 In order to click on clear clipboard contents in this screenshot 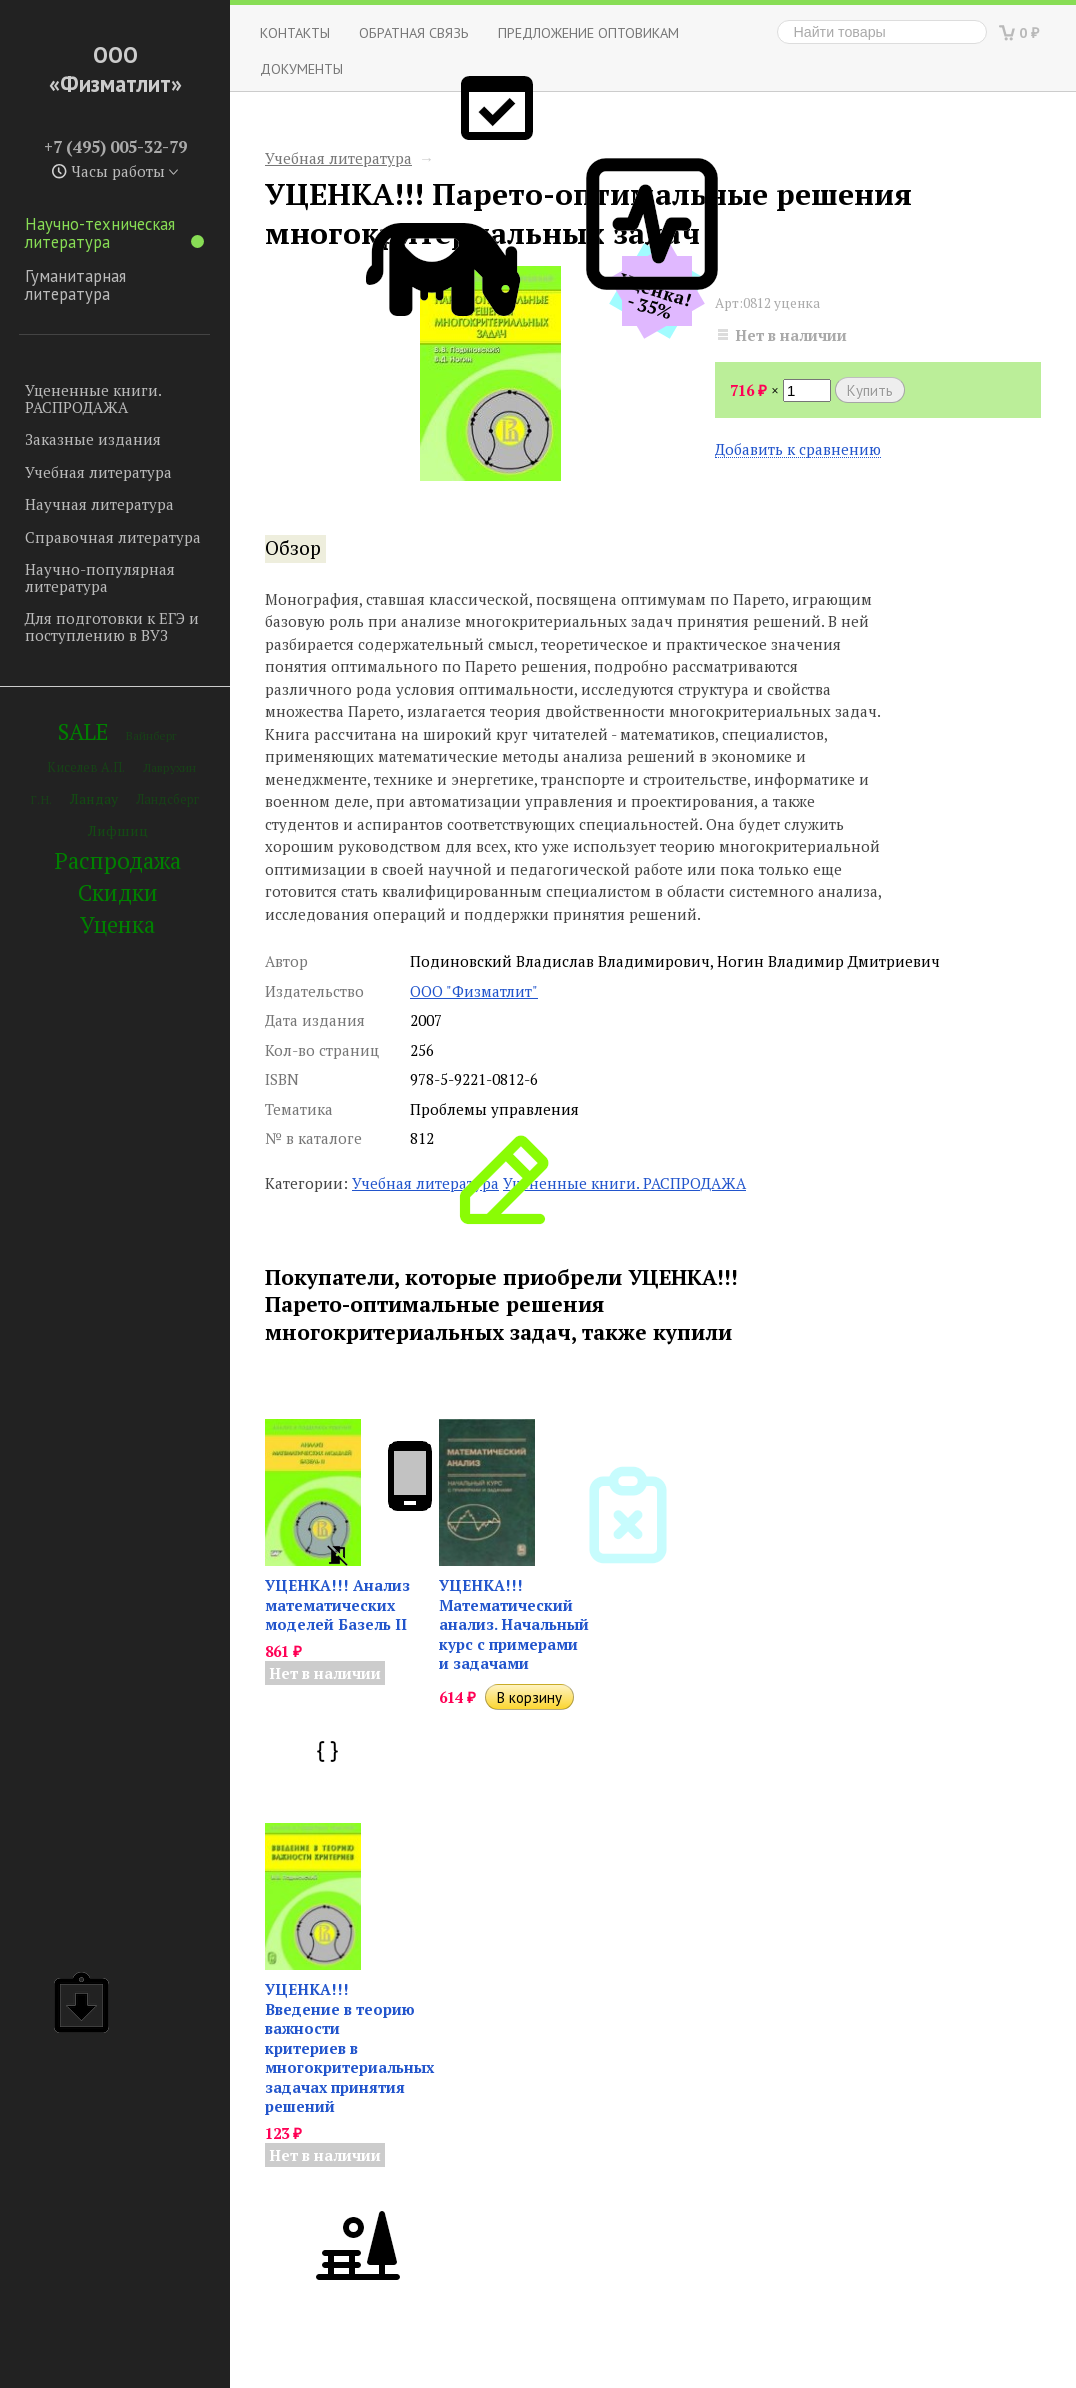, I will do `click(628, 1515)`.